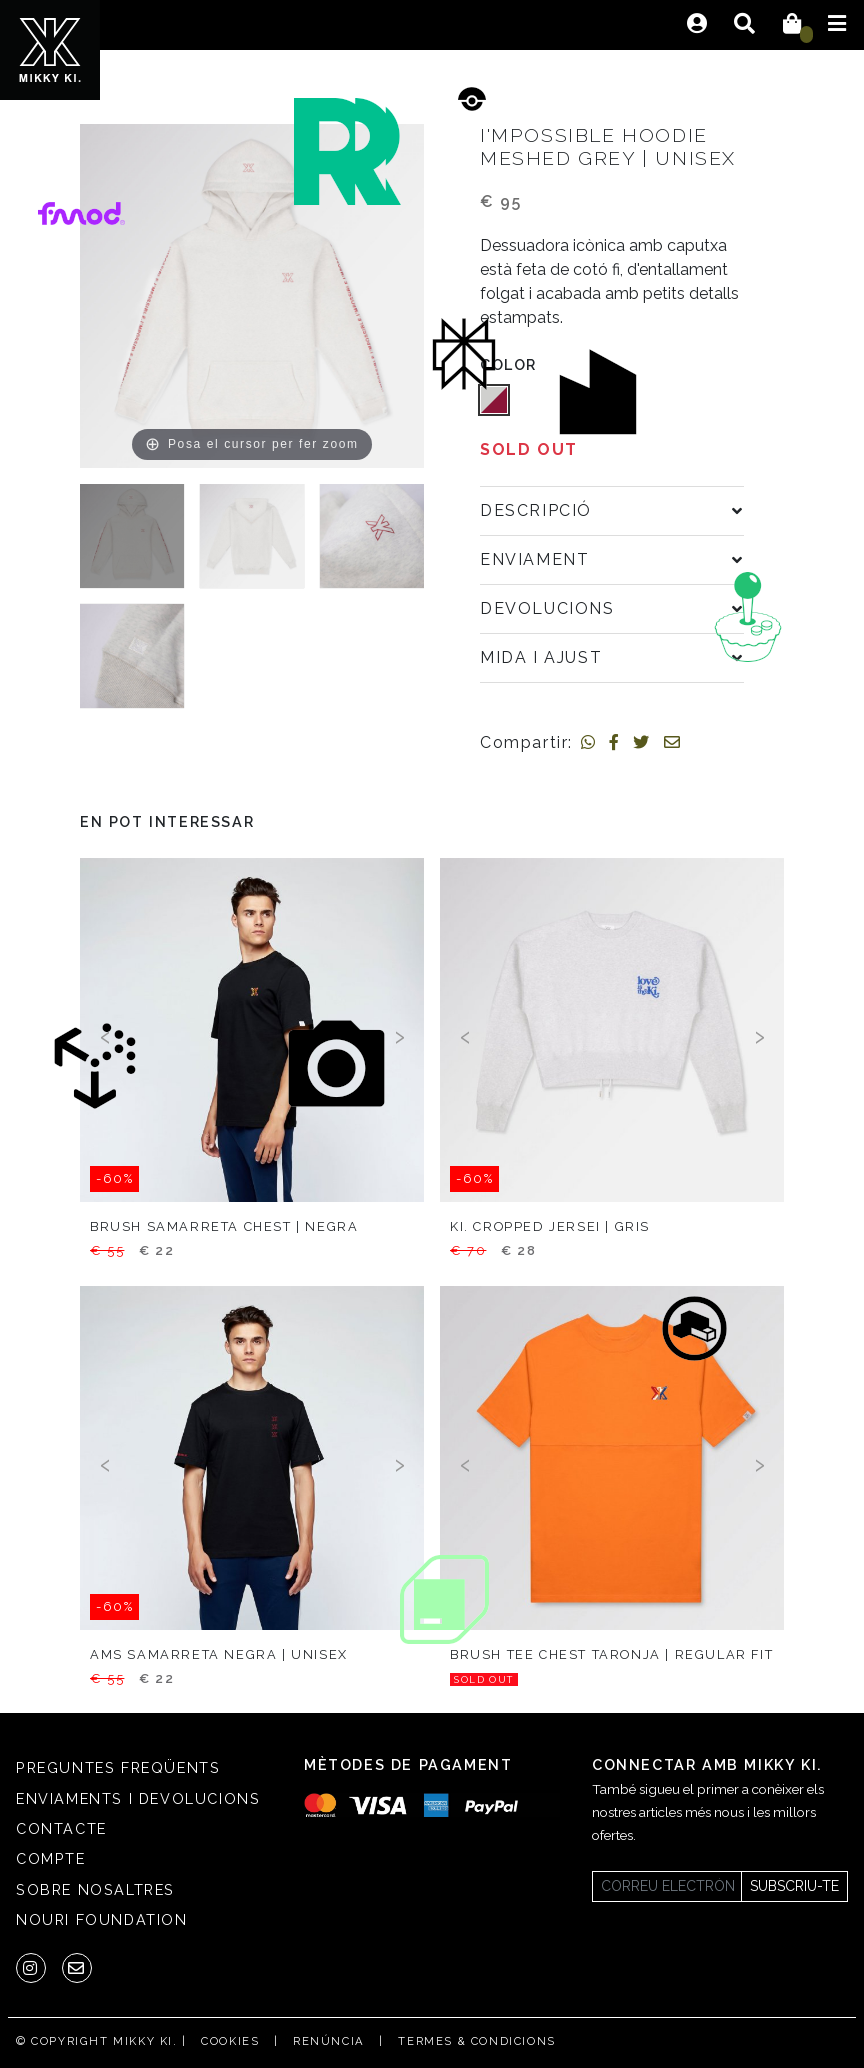 This screenshot has height=2068, width=864. I want to click on take a photo, so click(336, 1063).